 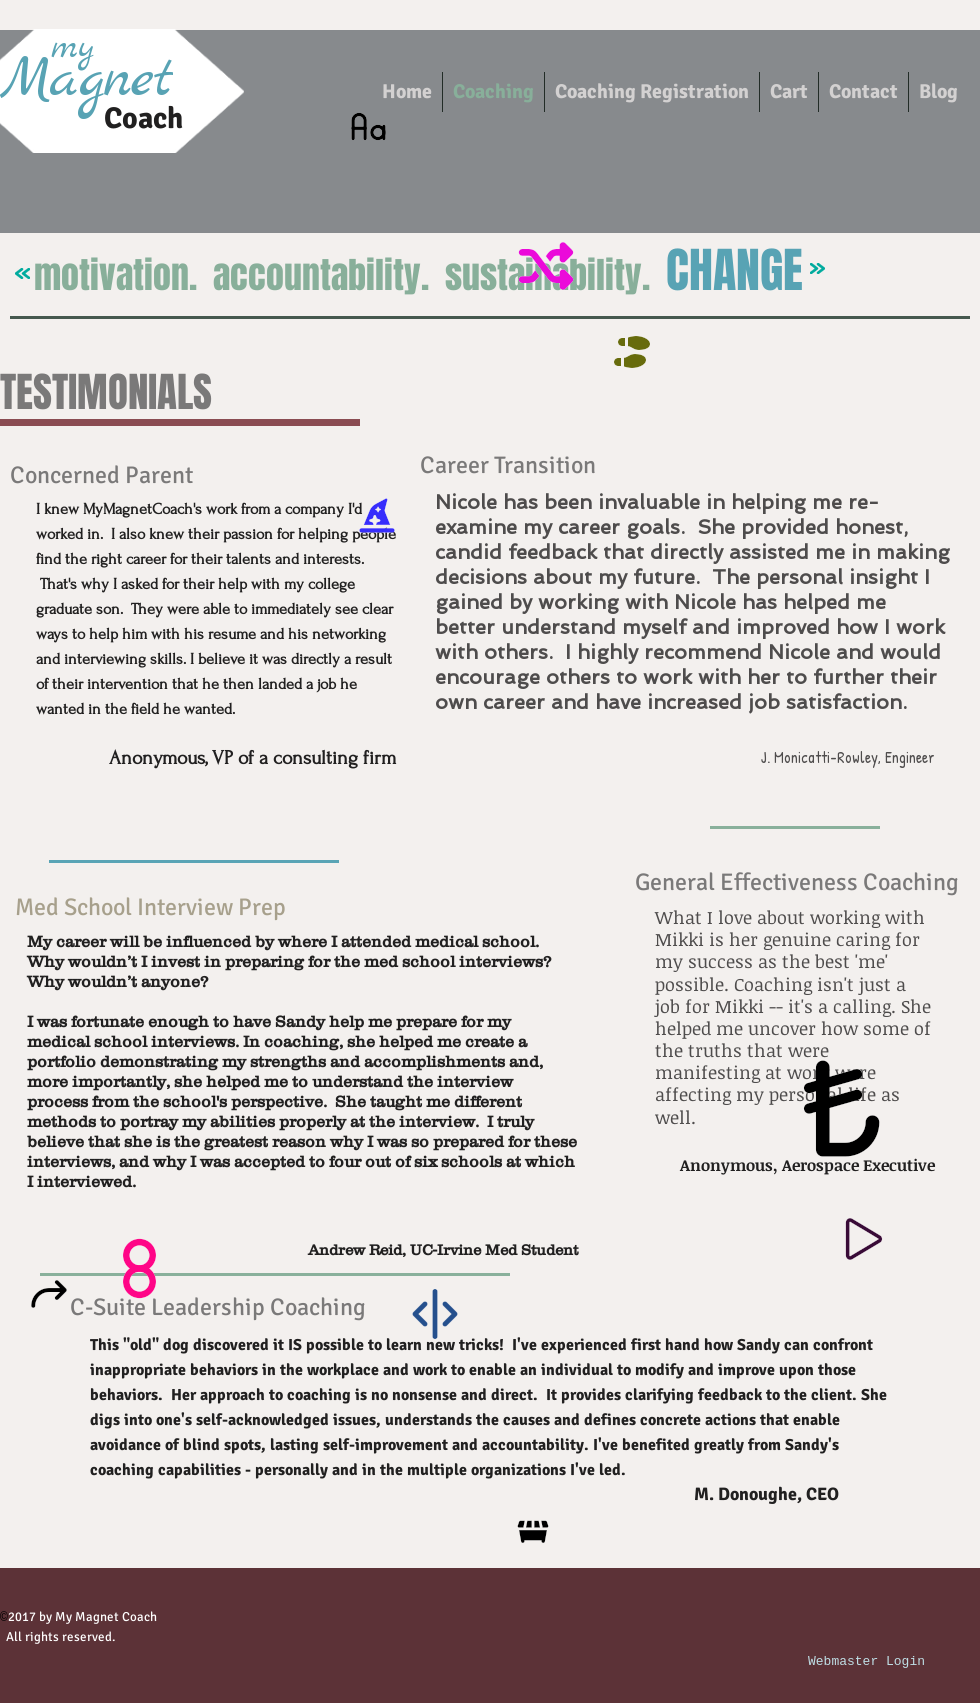 I want to click on delete items permanently, so click(x=533, y=1531).